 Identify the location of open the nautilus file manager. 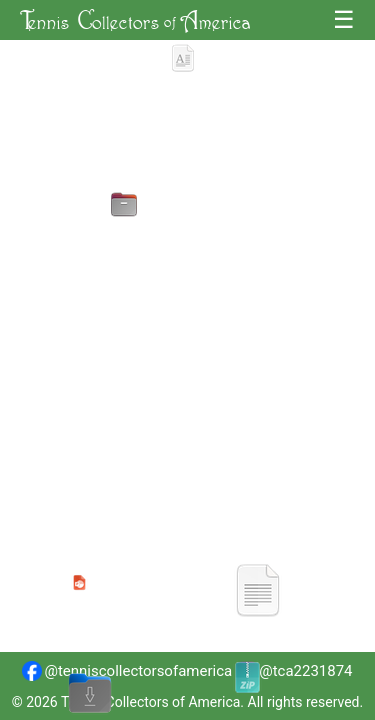
(124, 204).